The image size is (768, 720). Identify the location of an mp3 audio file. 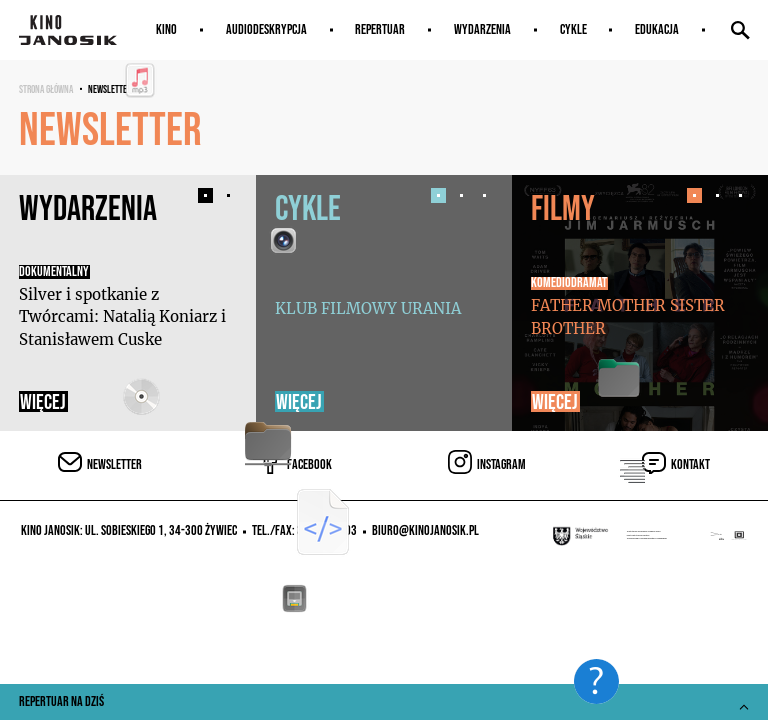
(140, 80).